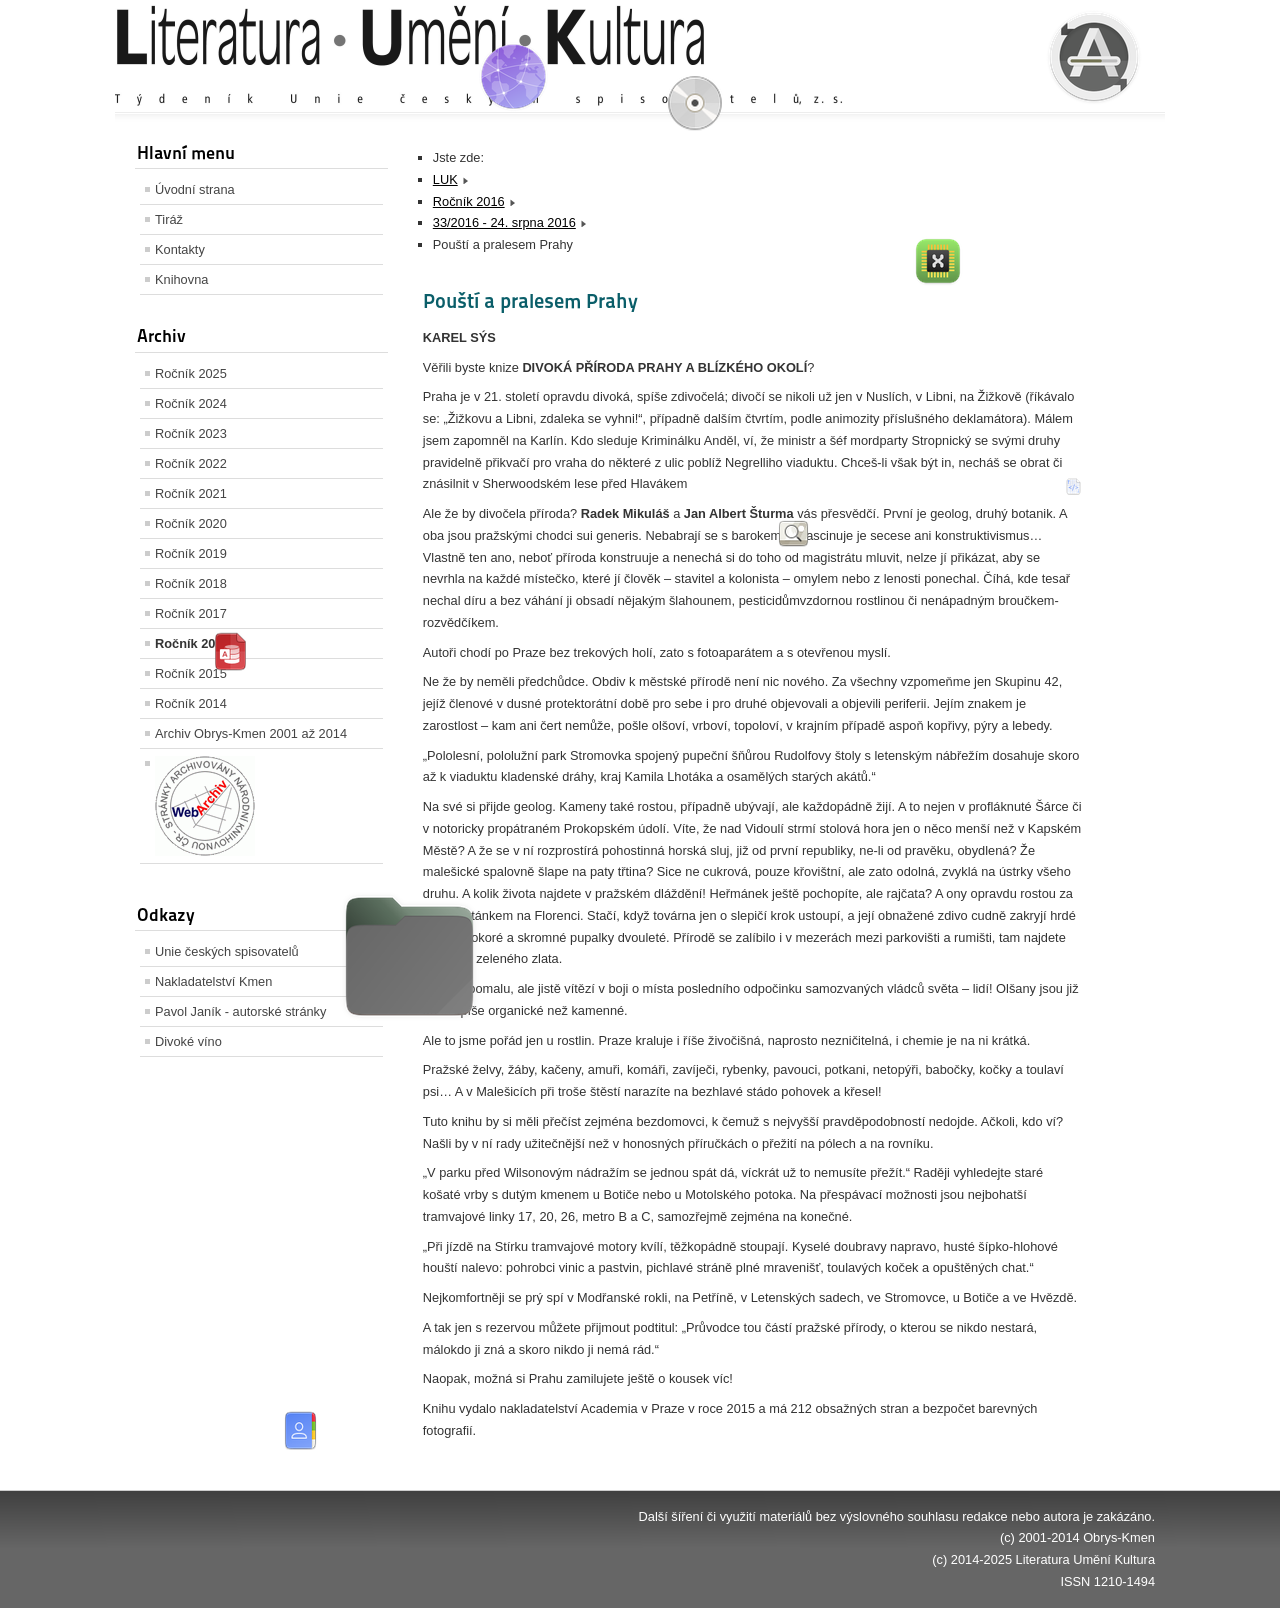 The width and height of the screenshot is (1280, 1608). Describe the element at coordinates (513, 76) in the screenshot. I see `access network and connectivity settings` at that location.